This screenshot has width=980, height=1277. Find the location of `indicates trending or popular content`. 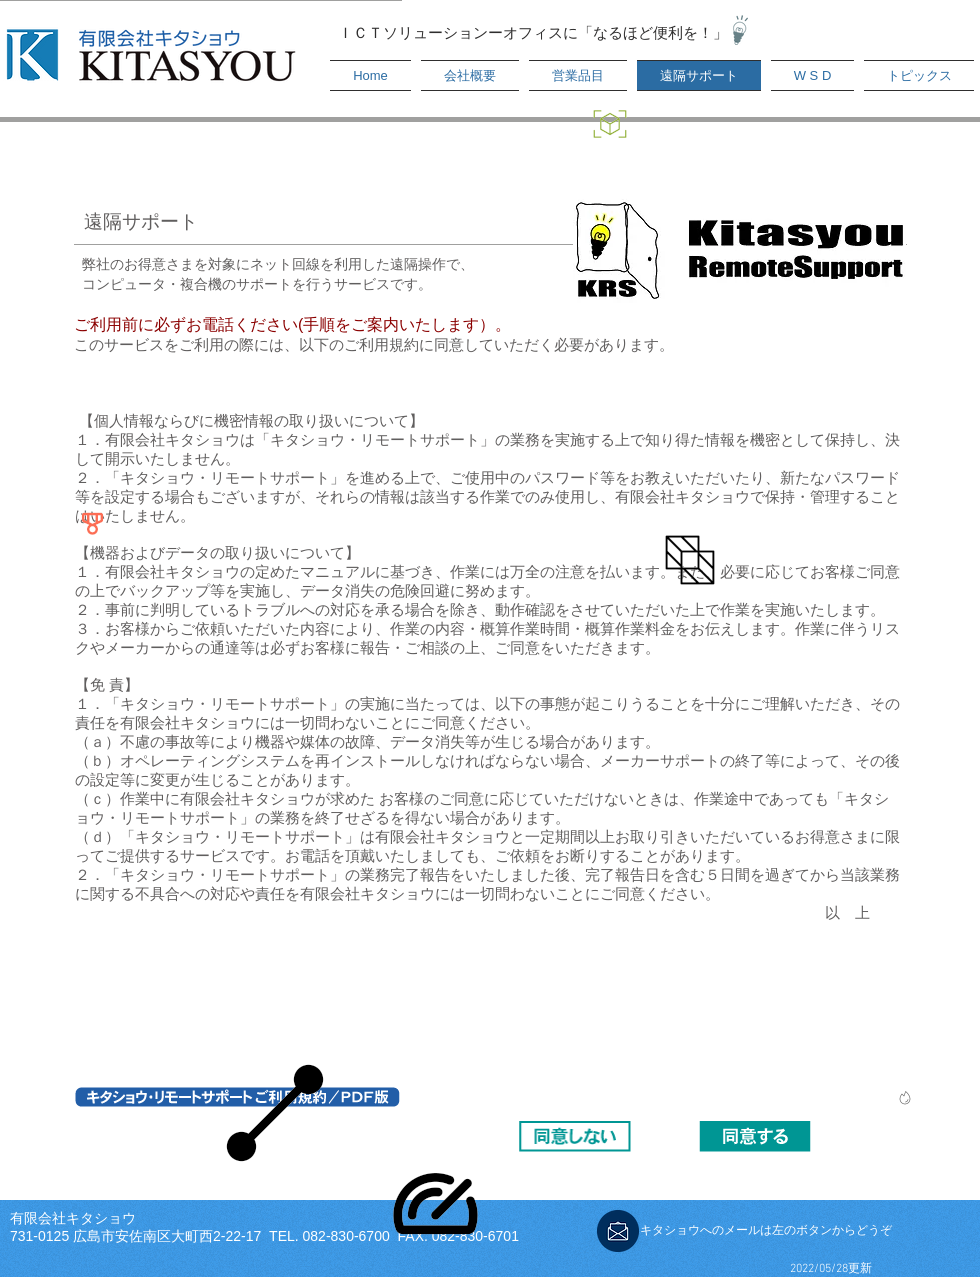

indicates trending or popular content is located at coordinates (905, 1098).